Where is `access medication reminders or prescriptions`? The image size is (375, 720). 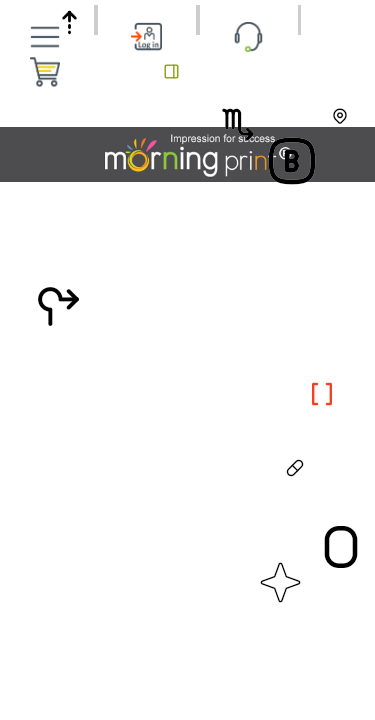 access medication reminders or prescriptions is located at coordinates (295, 468).